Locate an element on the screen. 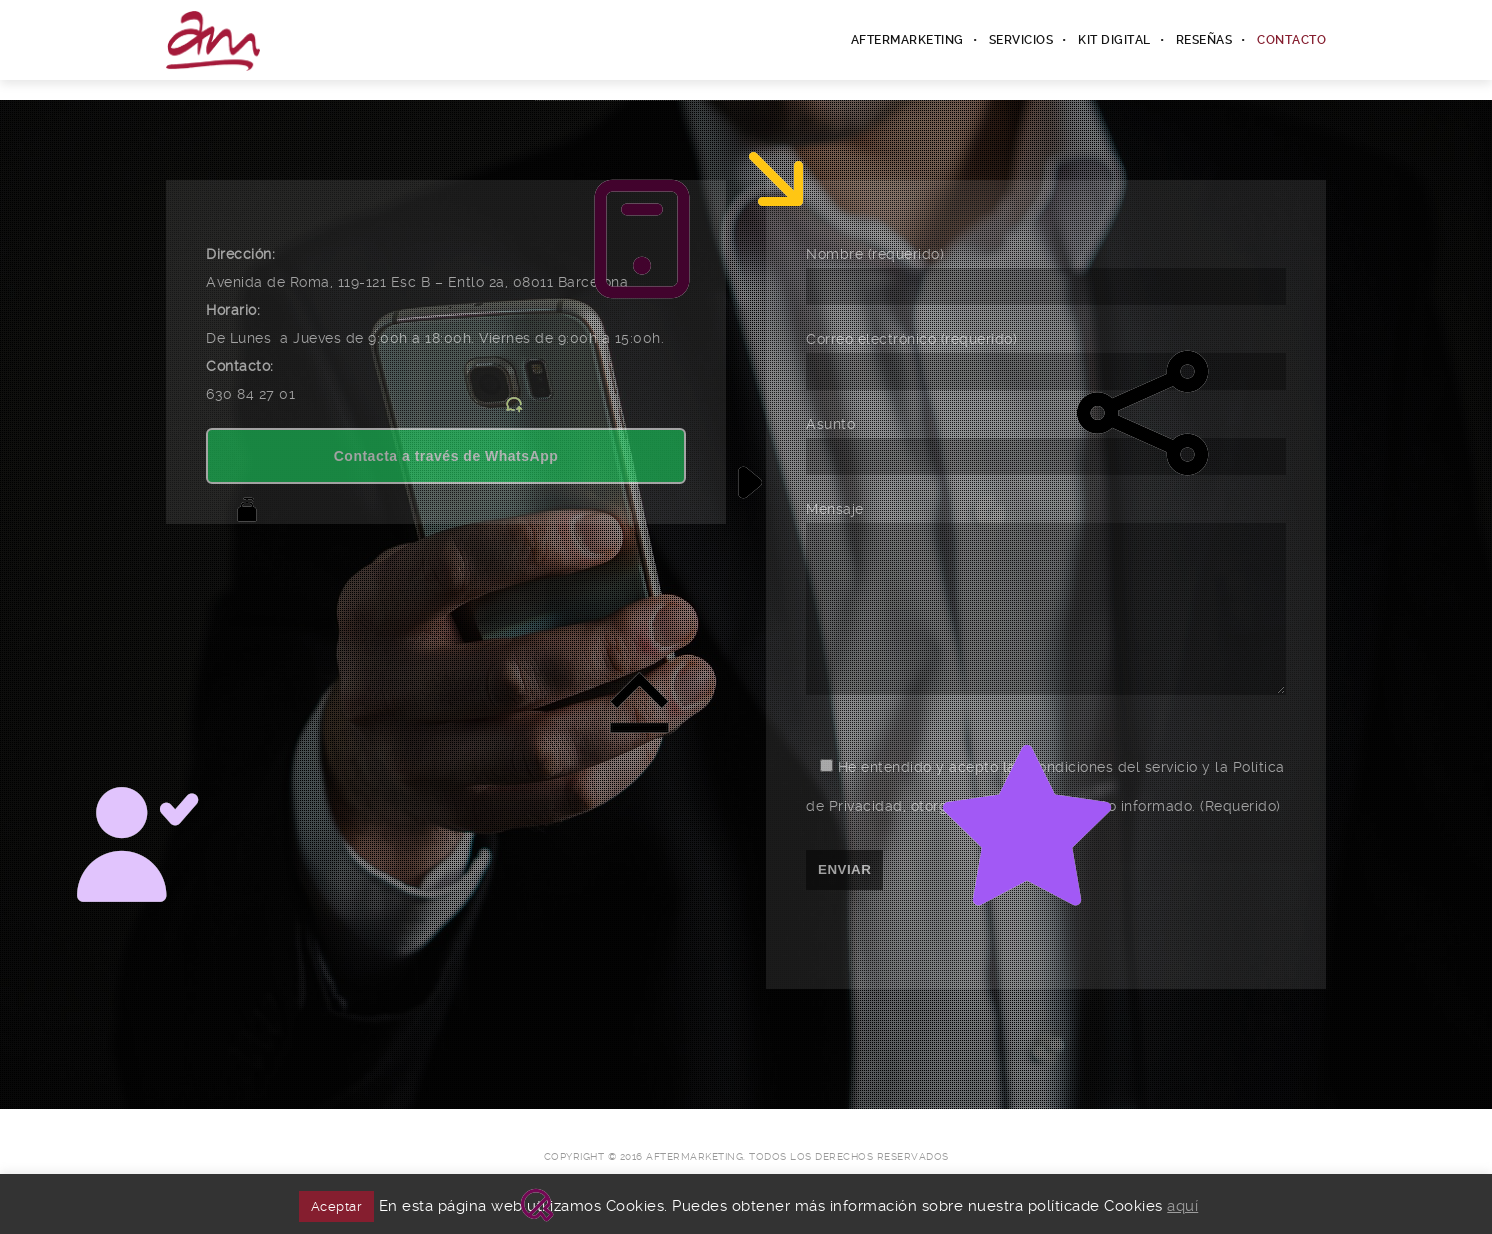 The image size is (1492, 1234). go to next item or screen is located at coordinates (747, 482).